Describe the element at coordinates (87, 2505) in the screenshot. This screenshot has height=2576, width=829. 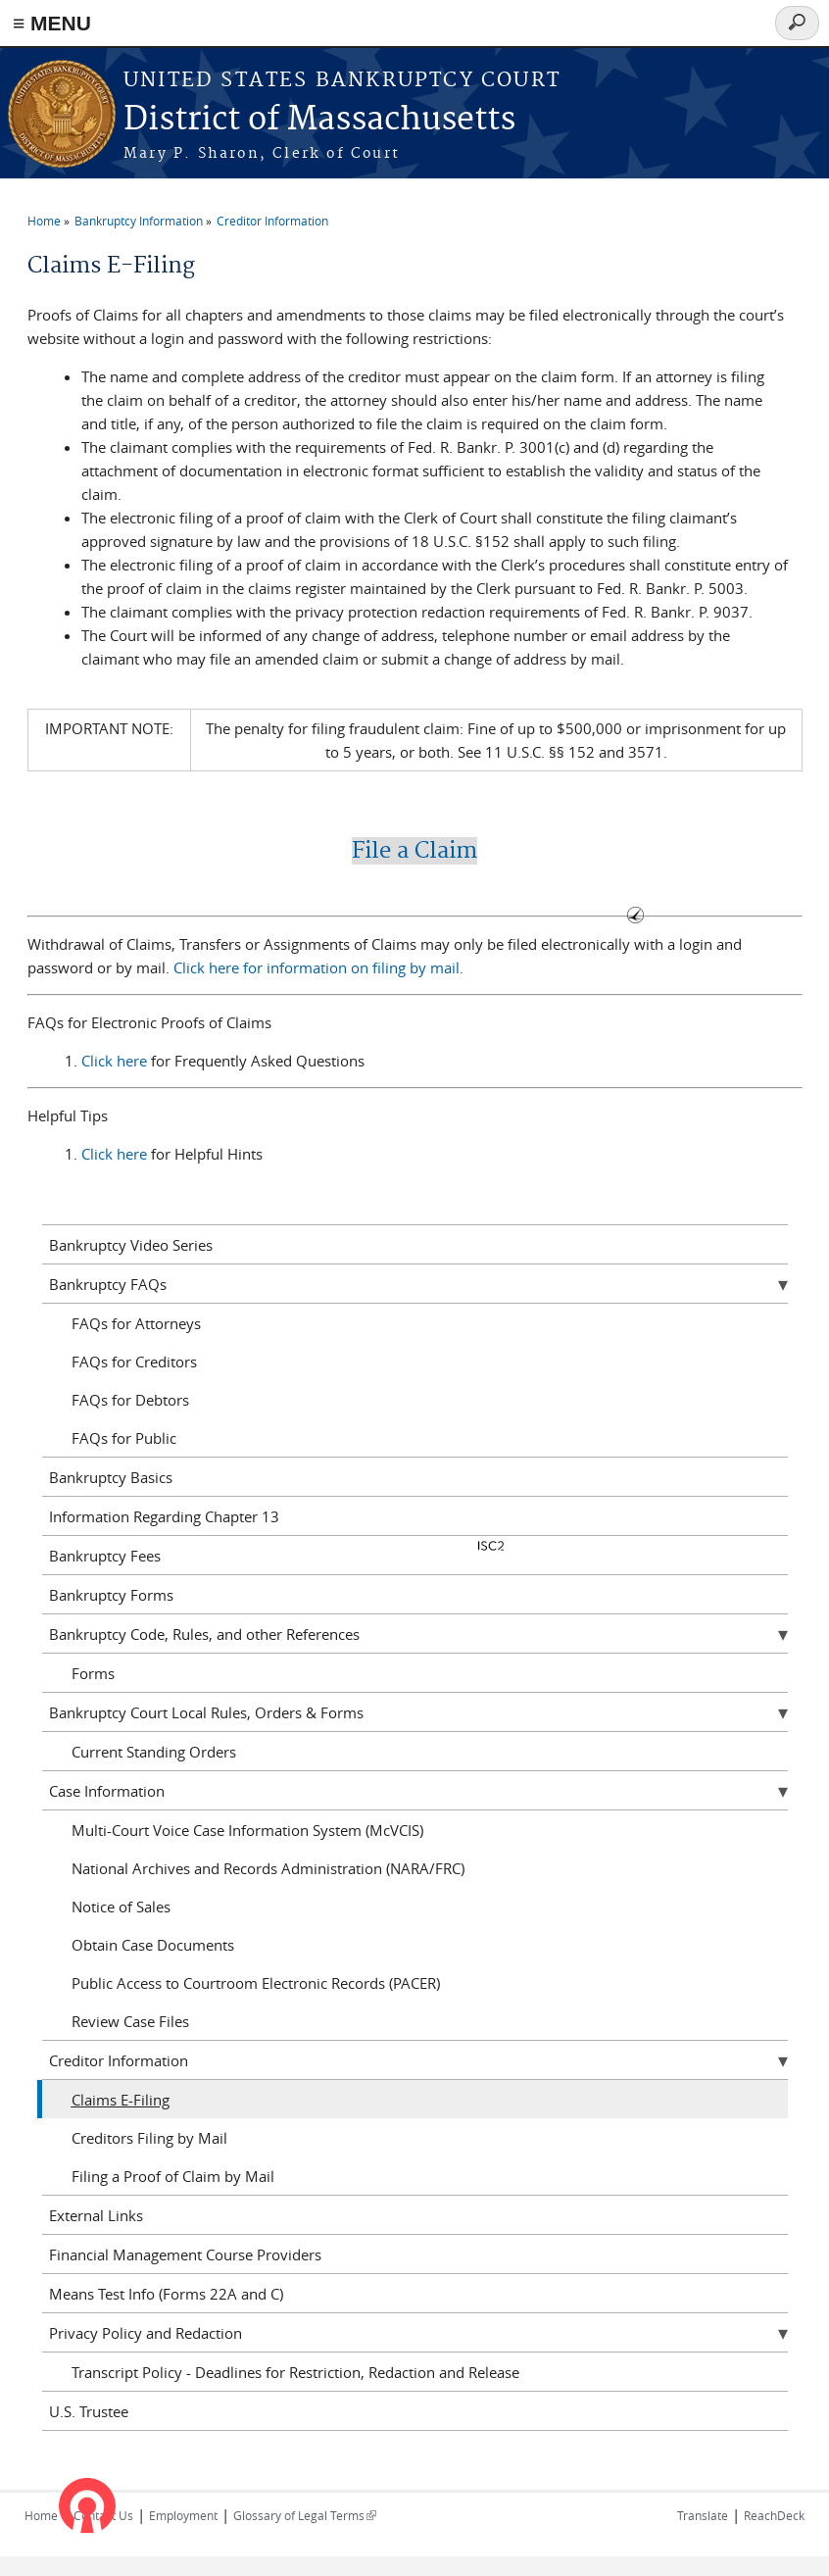
I see `open OpenVPN settings` at that location.